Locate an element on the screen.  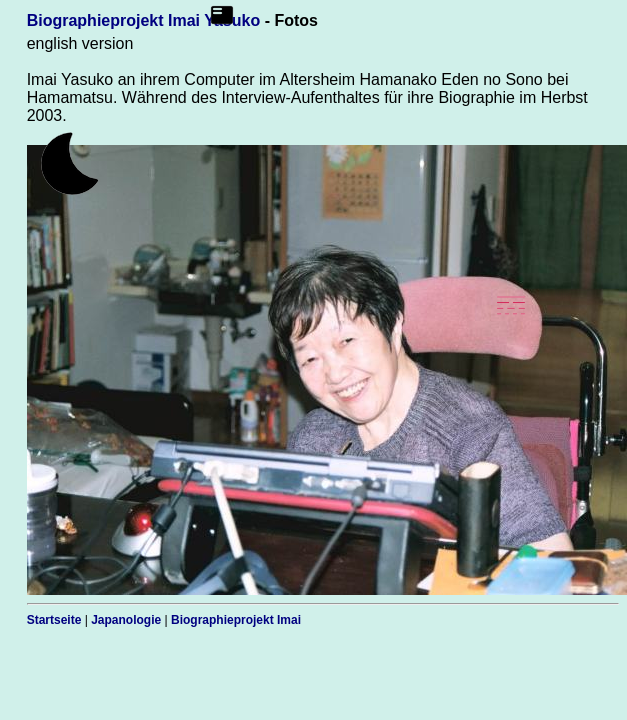
enable bedtime or sleep mode is located at coordinates (72, 163).